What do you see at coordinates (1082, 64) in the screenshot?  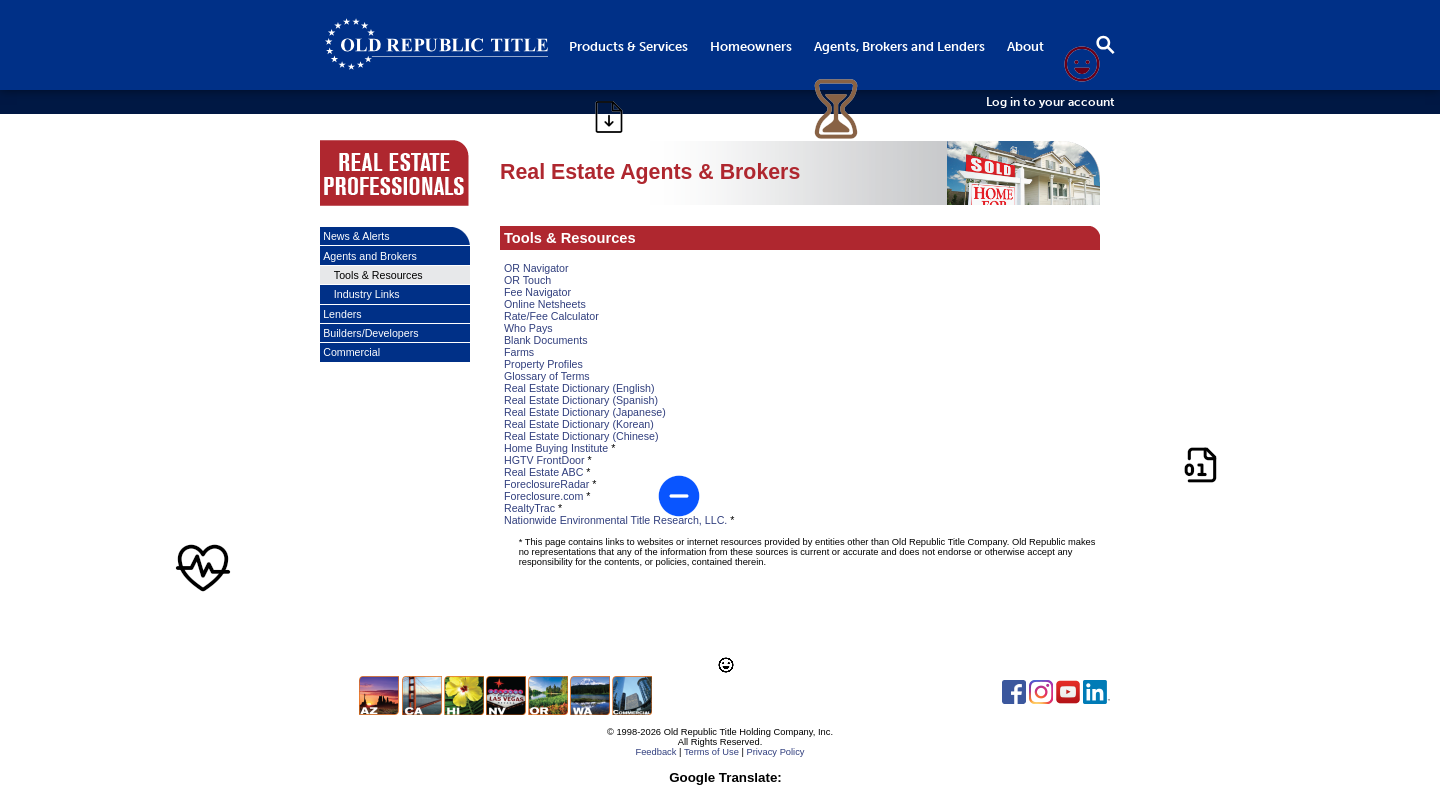 I see `rate your experience positively` at bounding box center [1082, 64].